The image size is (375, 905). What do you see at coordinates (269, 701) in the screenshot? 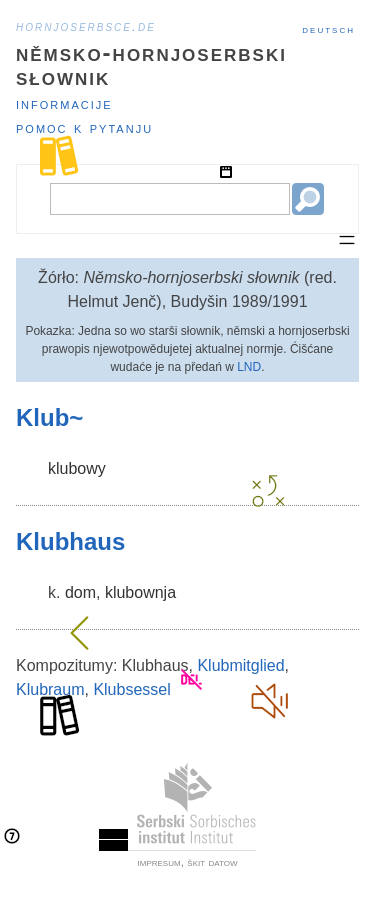
I see `mute audio or sound` at bounding box center [269, 701].